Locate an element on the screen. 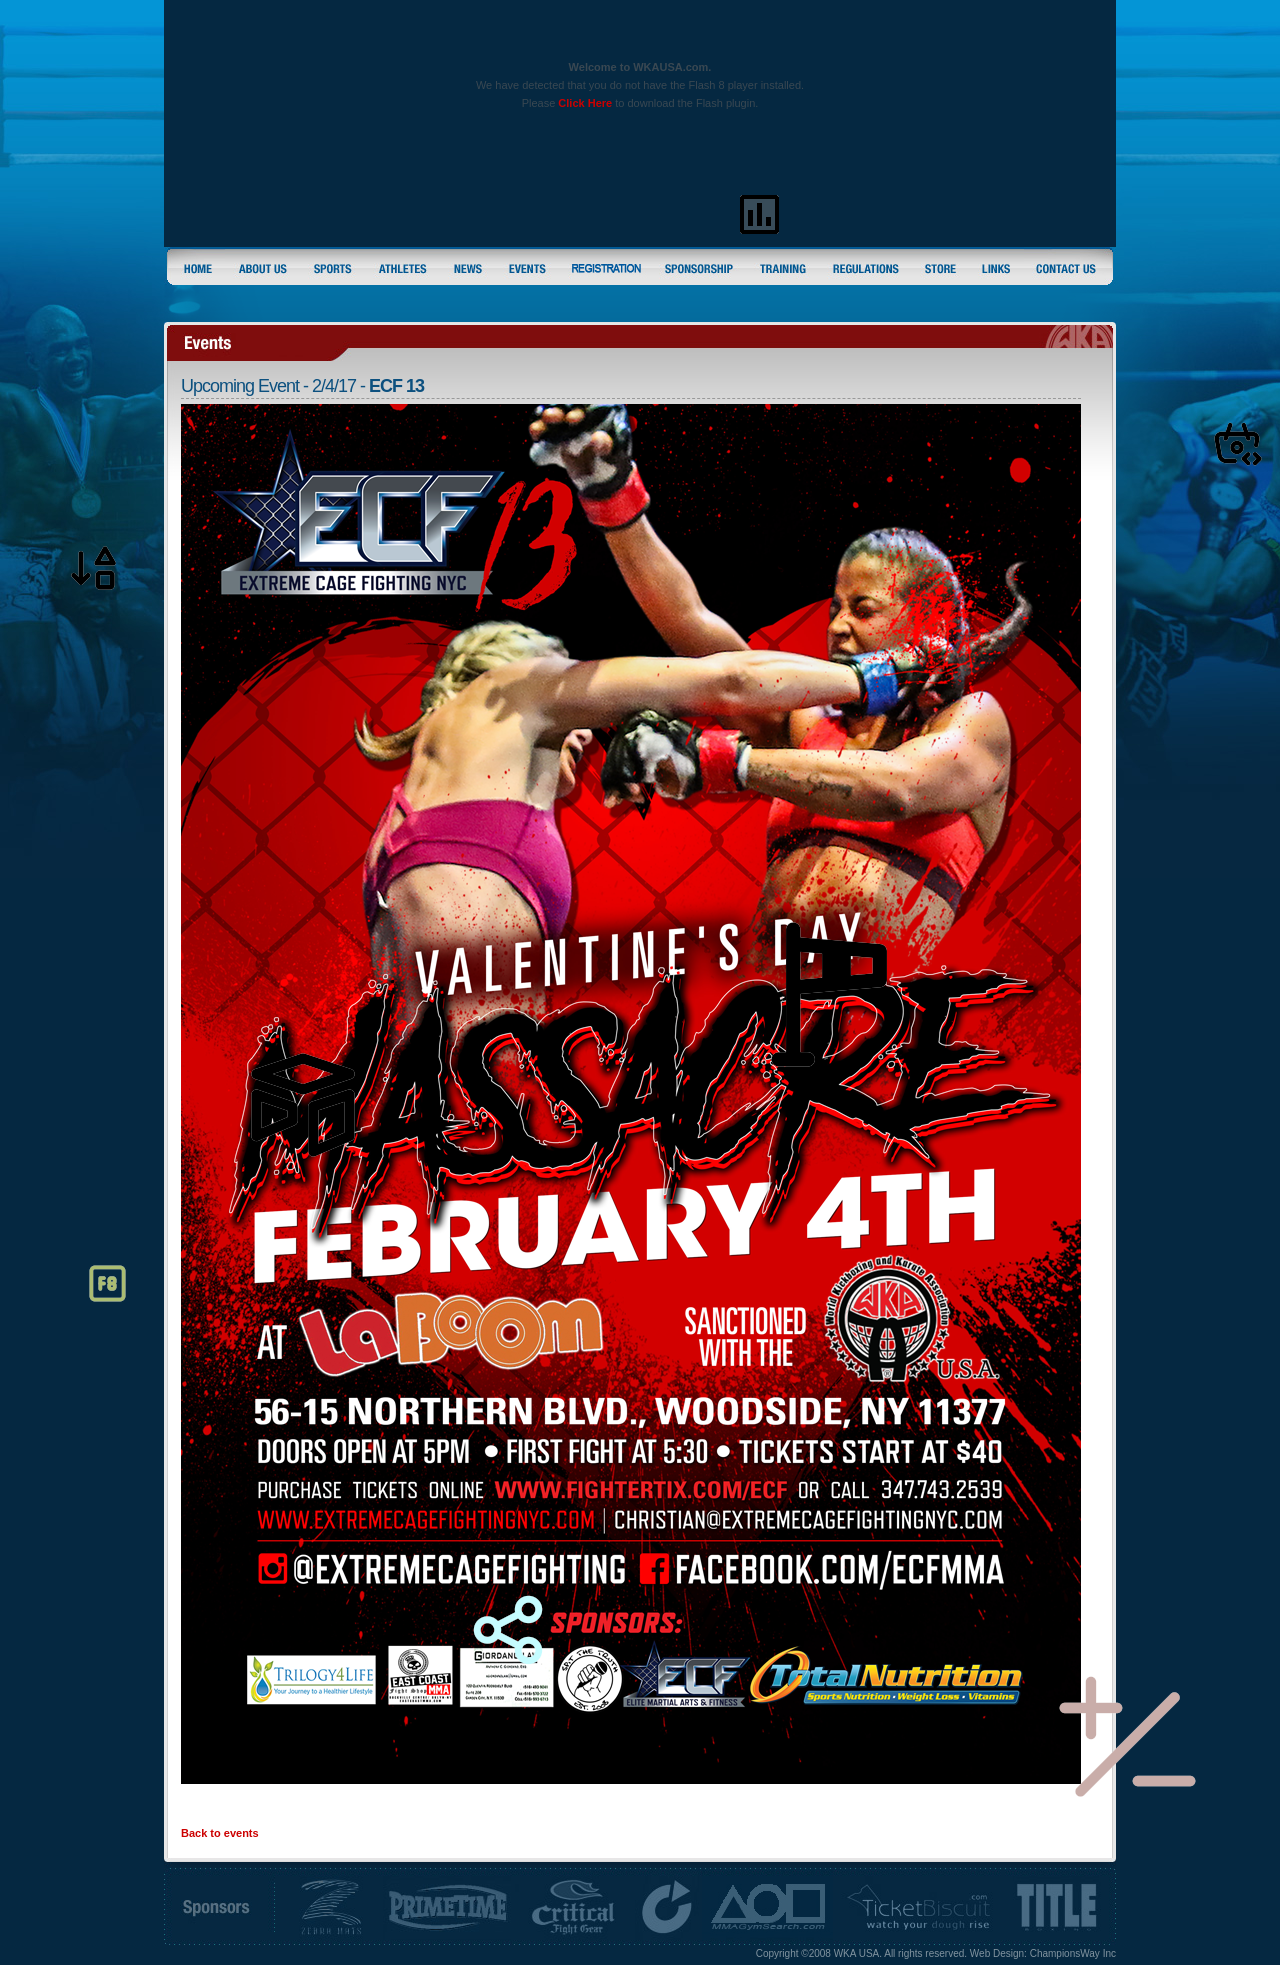 The image size is (1280, 1965). open airtable is located at coordinates (303, 1105).